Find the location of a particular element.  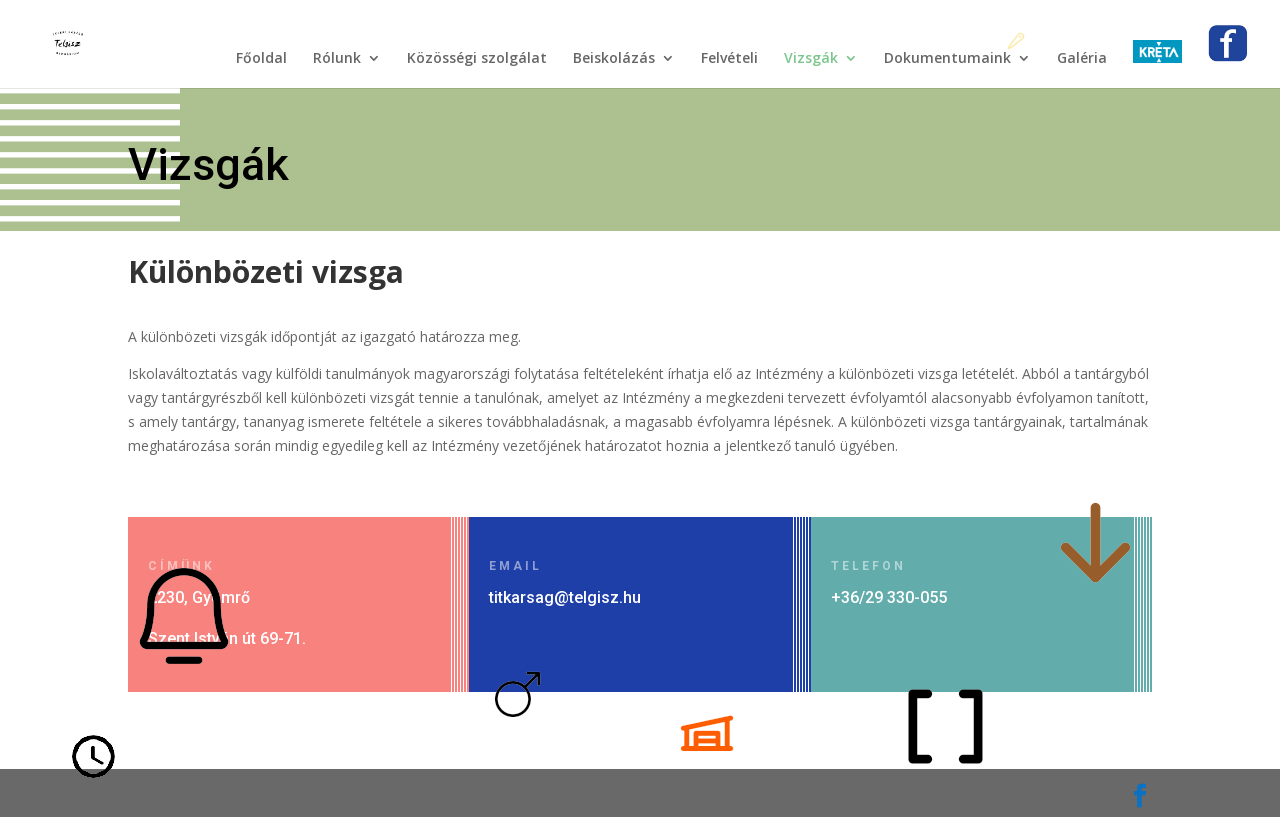

indicates male gender selection is located at coordinates (518, 693).